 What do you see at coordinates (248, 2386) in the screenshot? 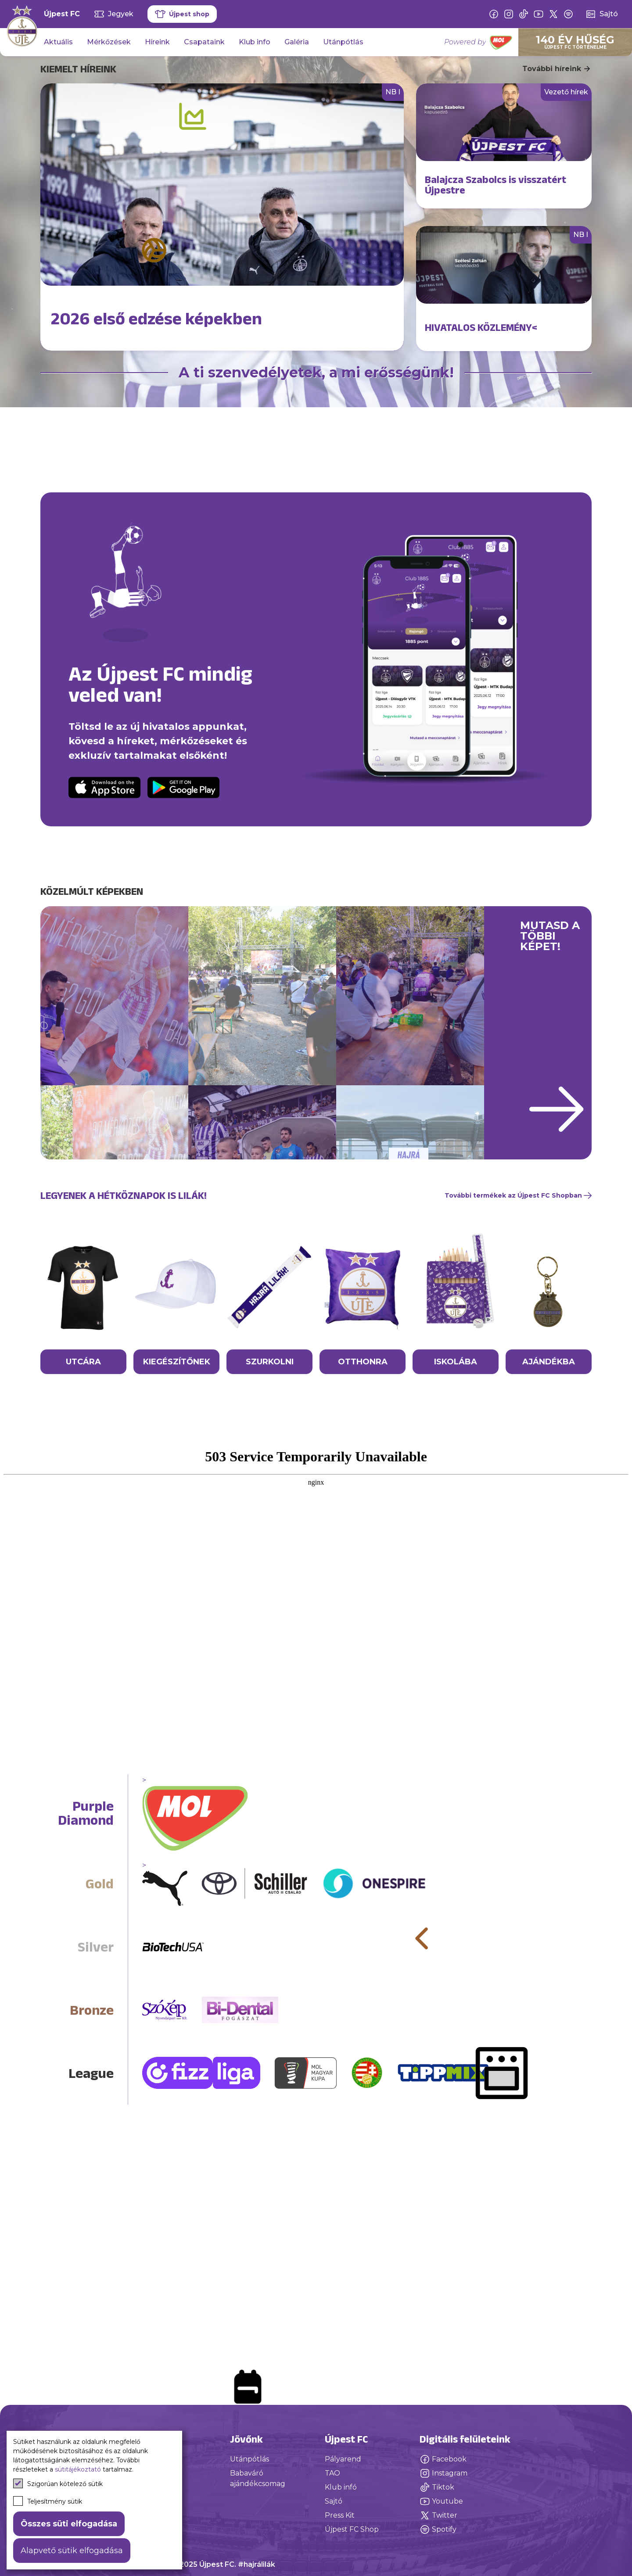
I see `access your backpack or bag inventory` at bounding box center [248, 2386].